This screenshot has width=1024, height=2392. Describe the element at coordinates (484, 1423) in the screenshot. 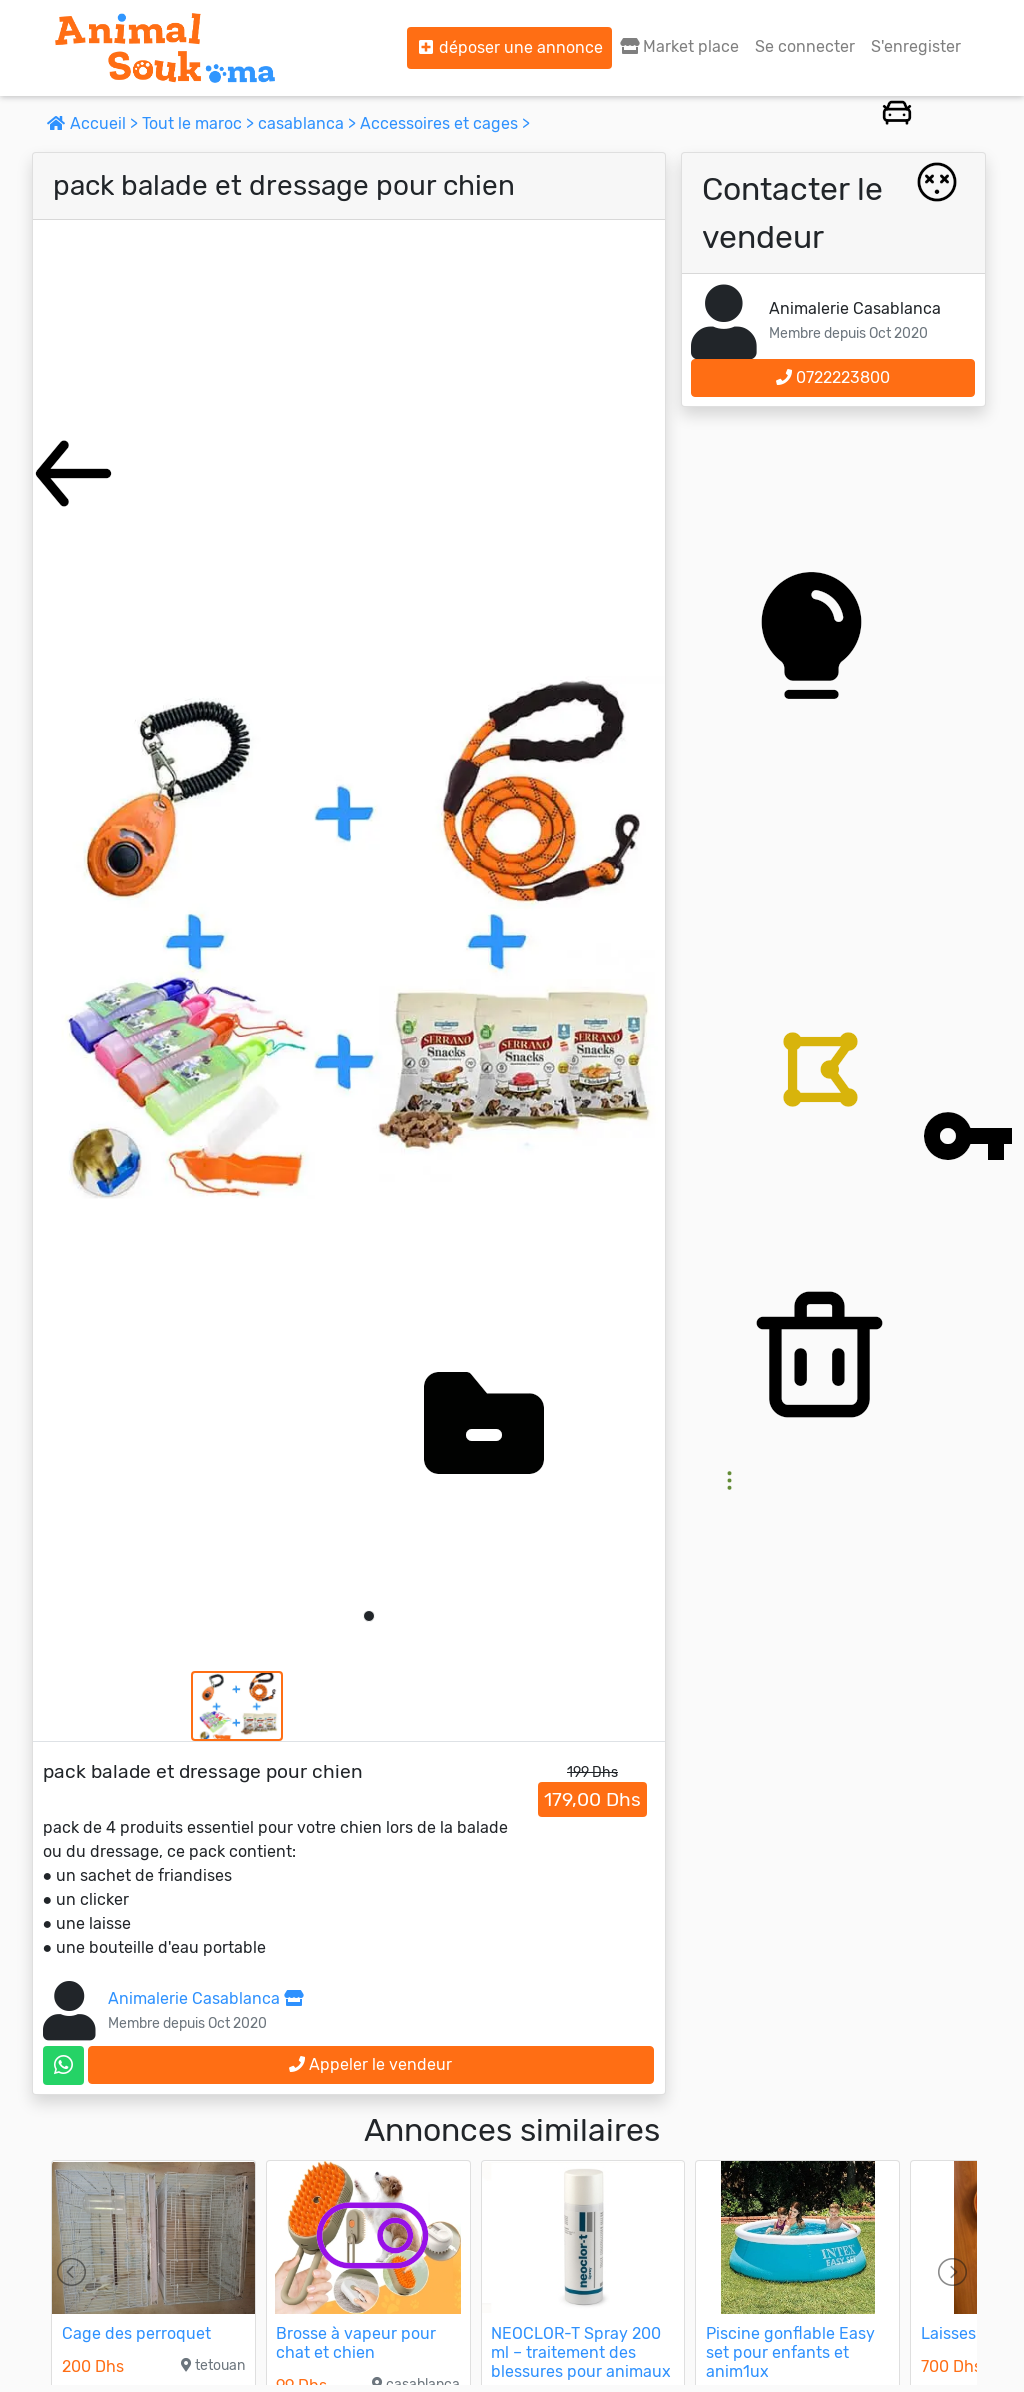

I see `remove a folder from your files` at that location.